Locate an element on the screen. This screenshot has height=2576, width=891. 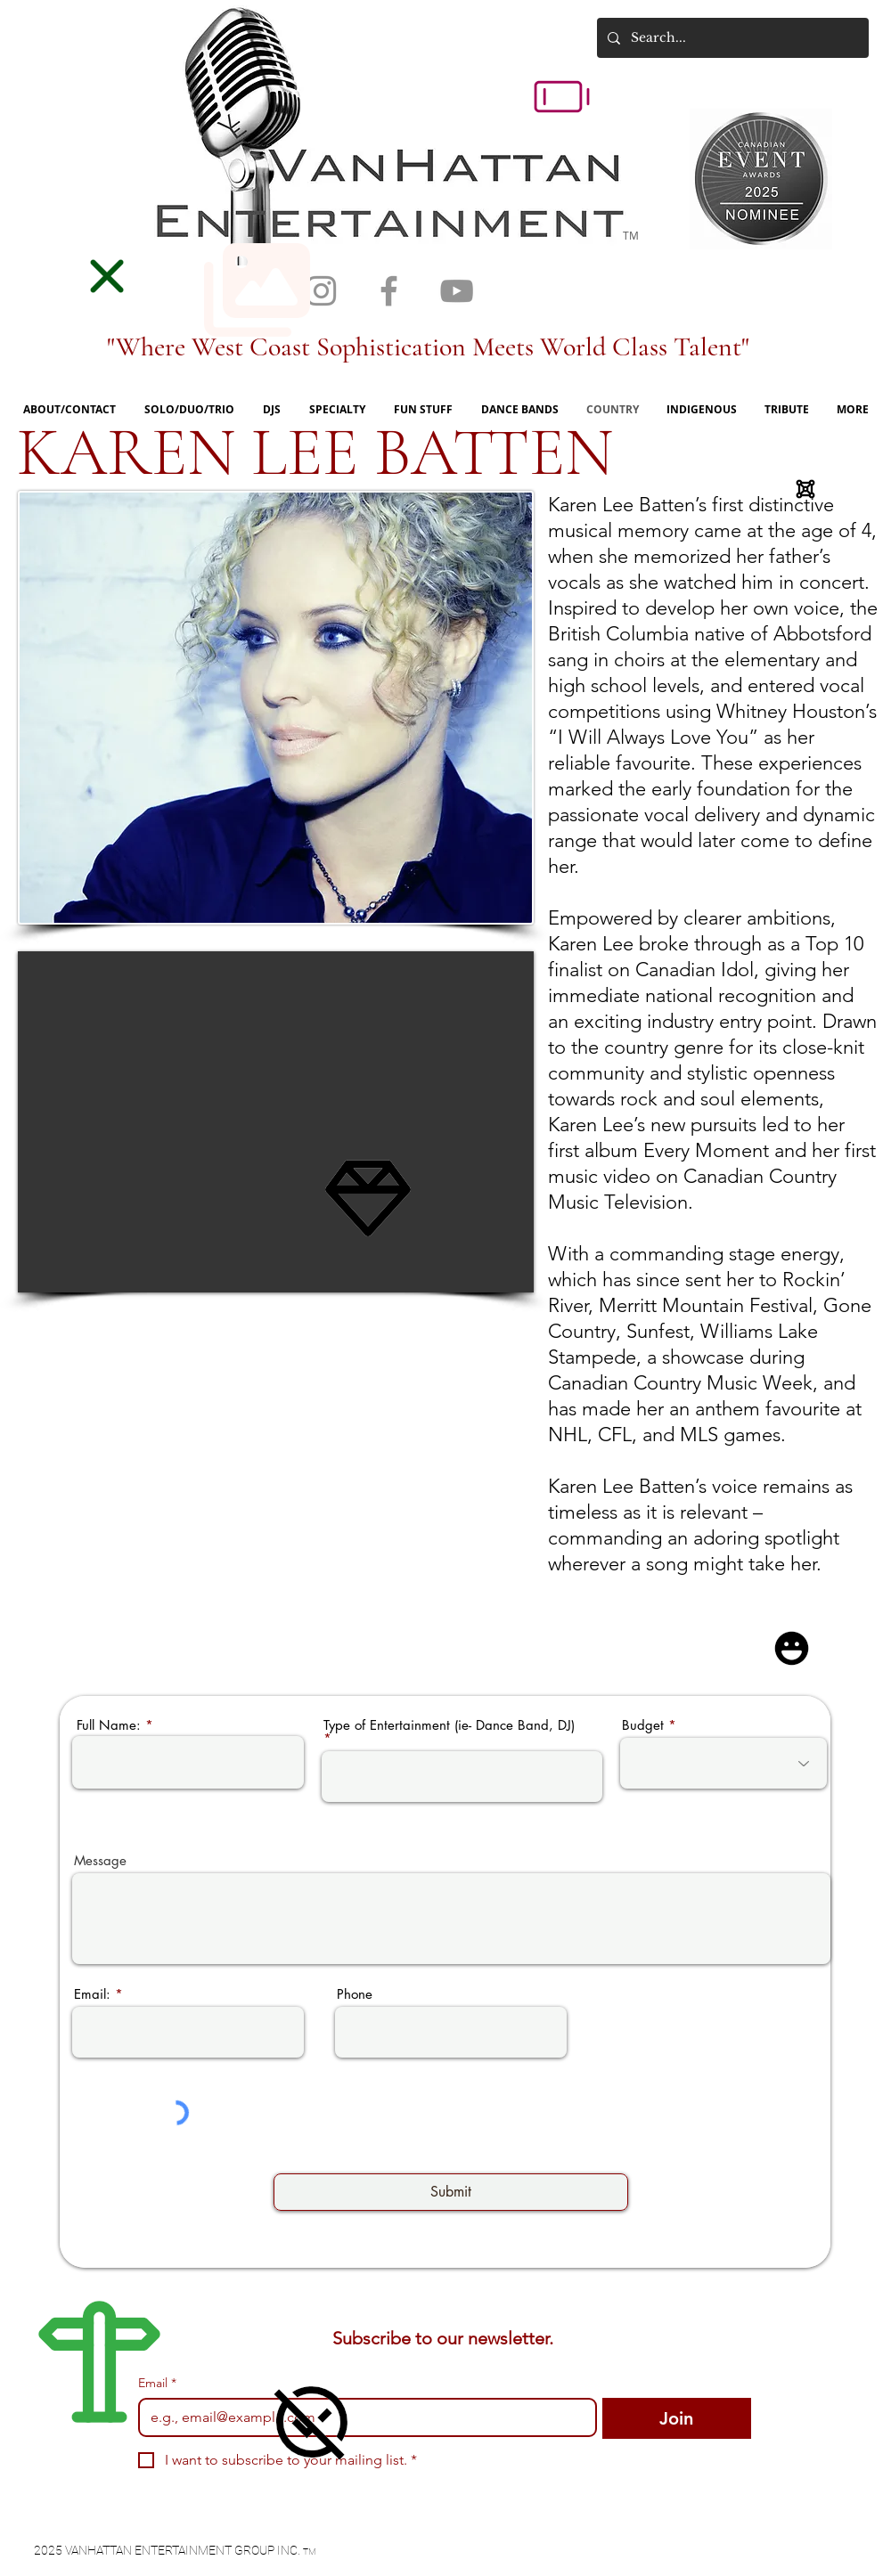
view premium or exclusive content is located at coordinates (368, 1199).